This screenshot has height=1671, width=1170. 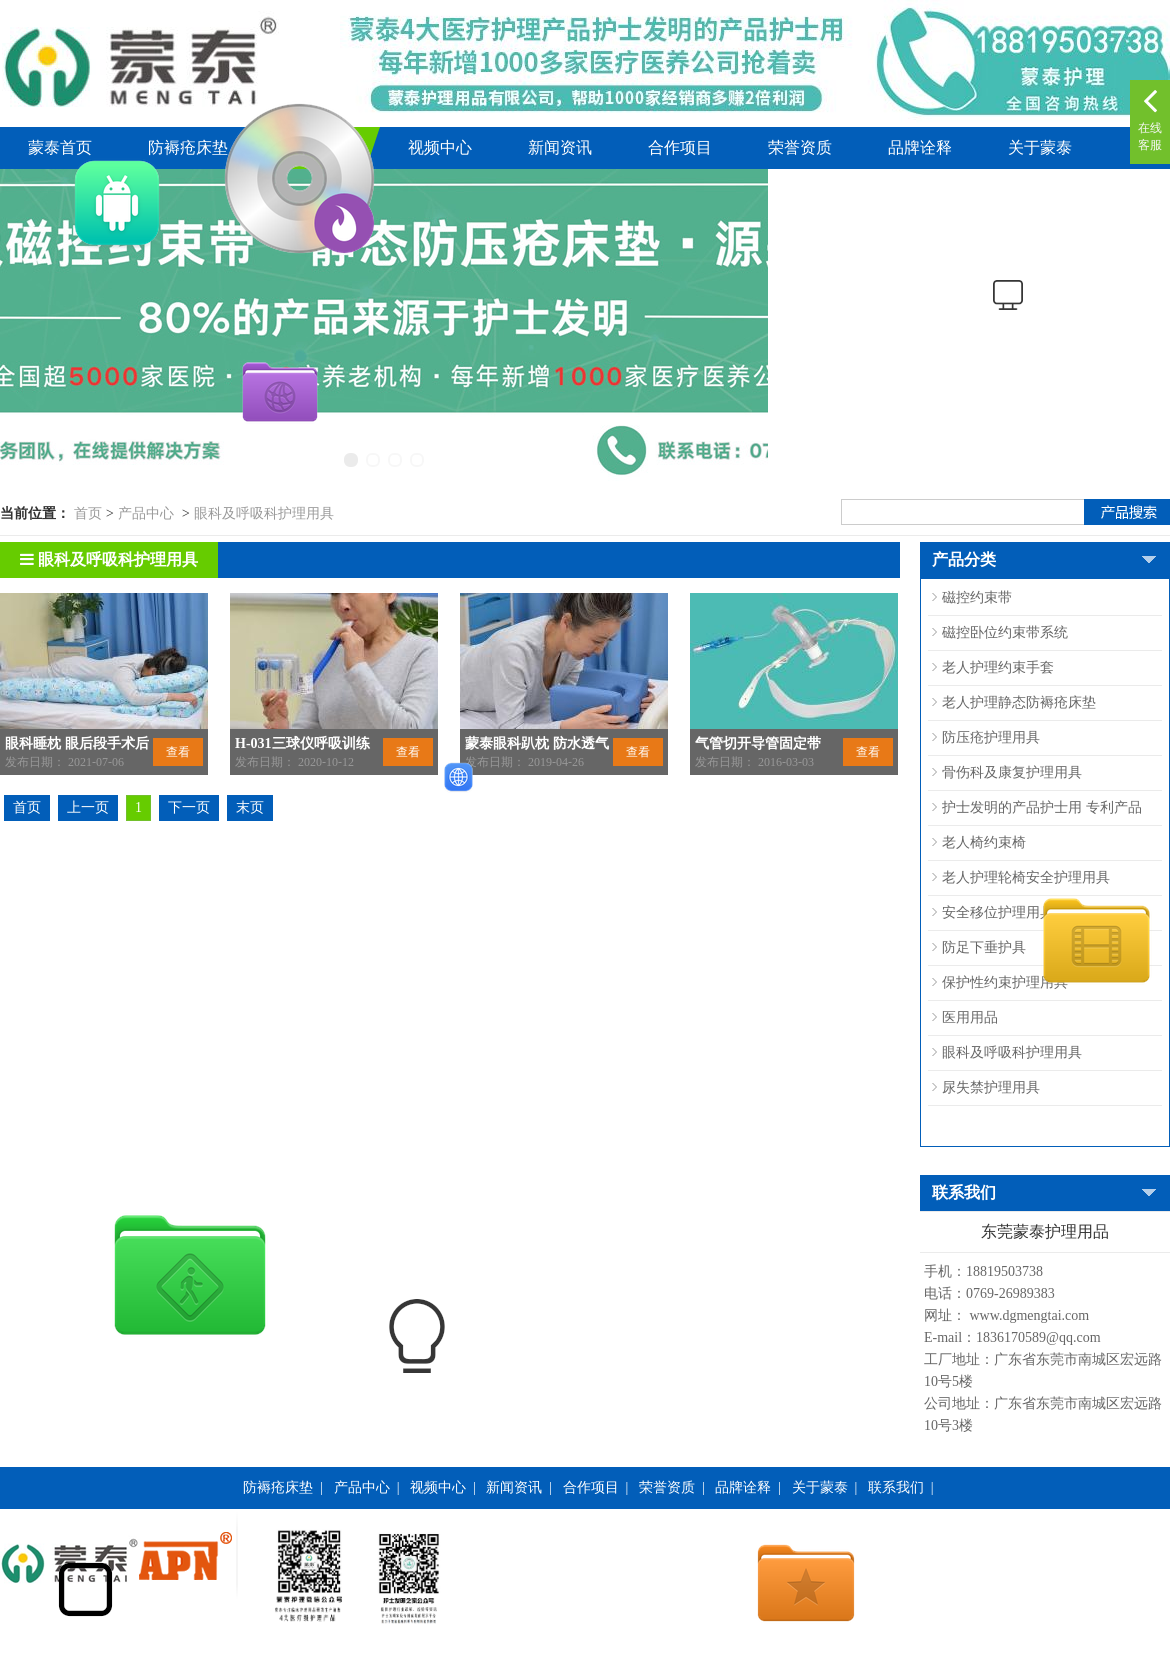 What do you see at coordinates (1008, 295) in the screenshot?
I see `display or monitor settings` at bounding box center [1008, 295].